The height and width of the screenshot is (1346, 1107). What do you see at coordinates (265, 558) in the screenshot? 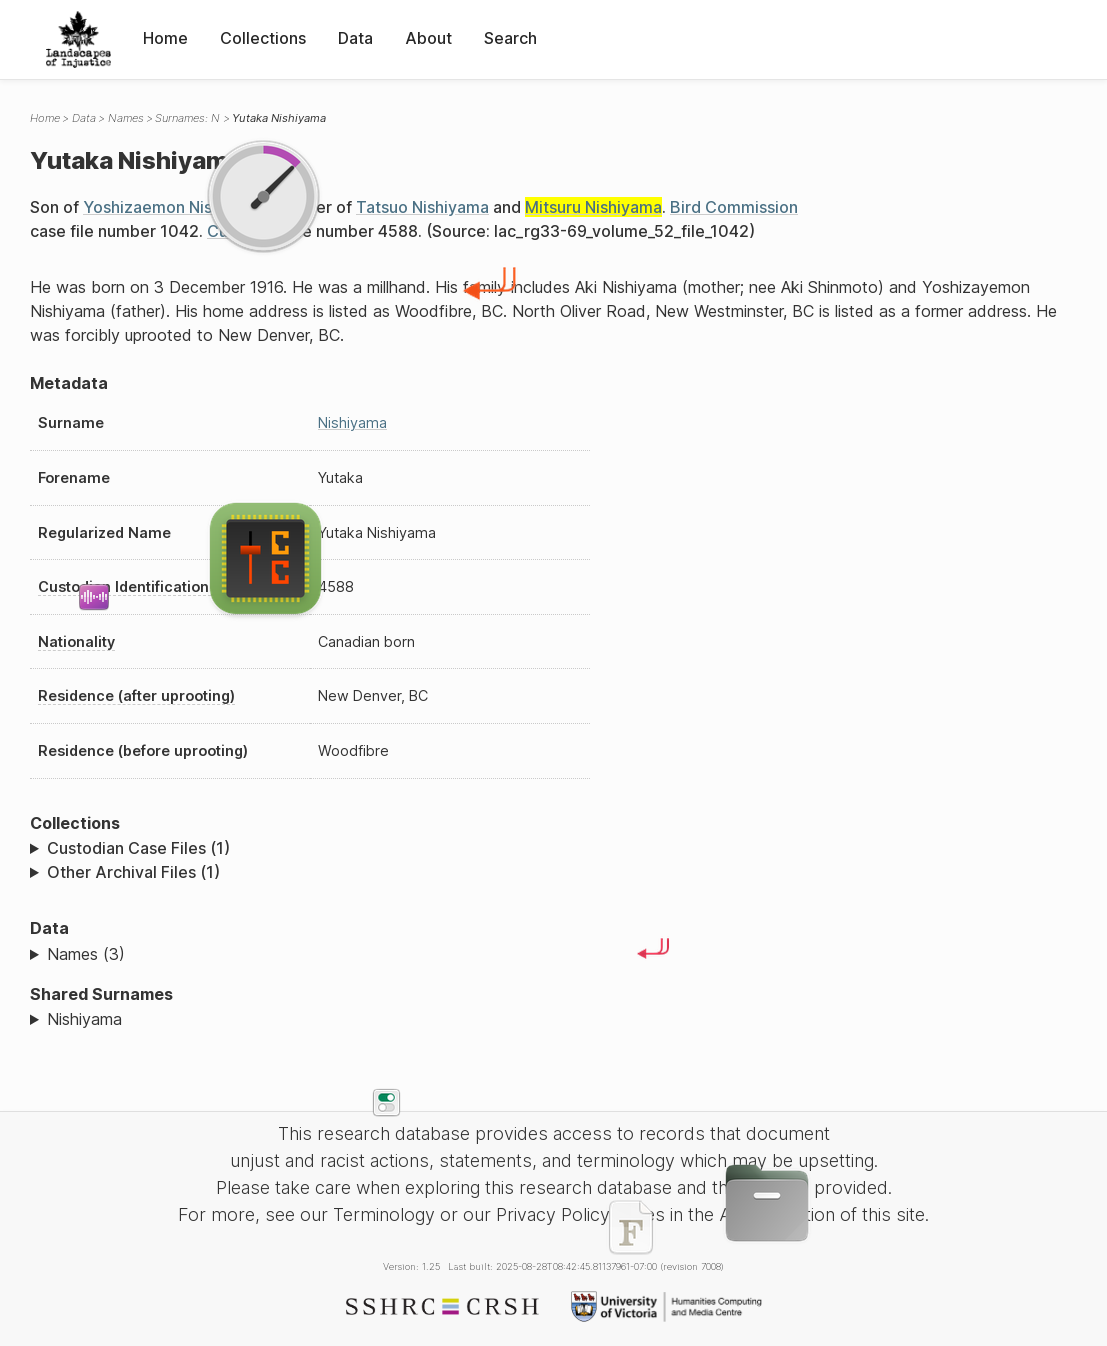
I see `open corectrl system utility` at bounding box center [265, 558].